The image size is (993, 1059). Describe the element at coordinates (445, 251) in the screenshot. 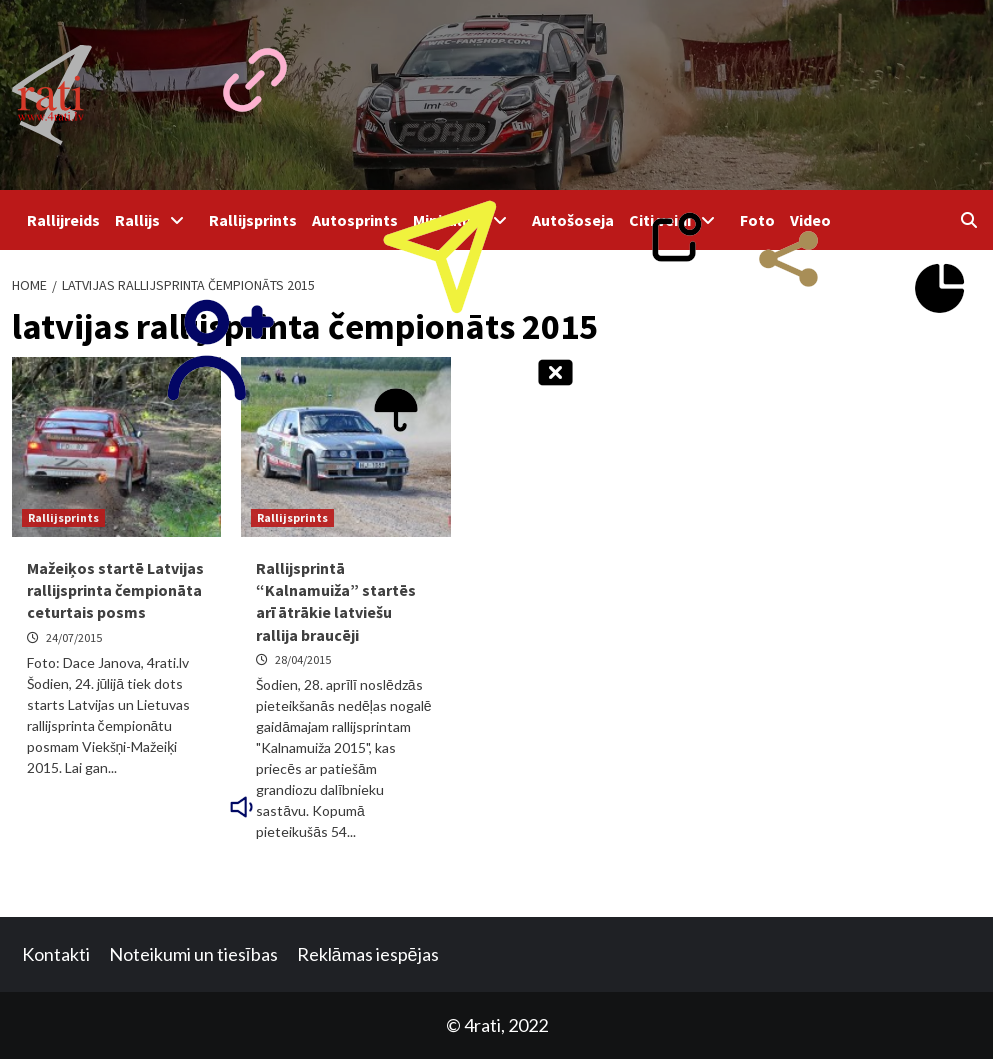

I see `send a message` at that location.